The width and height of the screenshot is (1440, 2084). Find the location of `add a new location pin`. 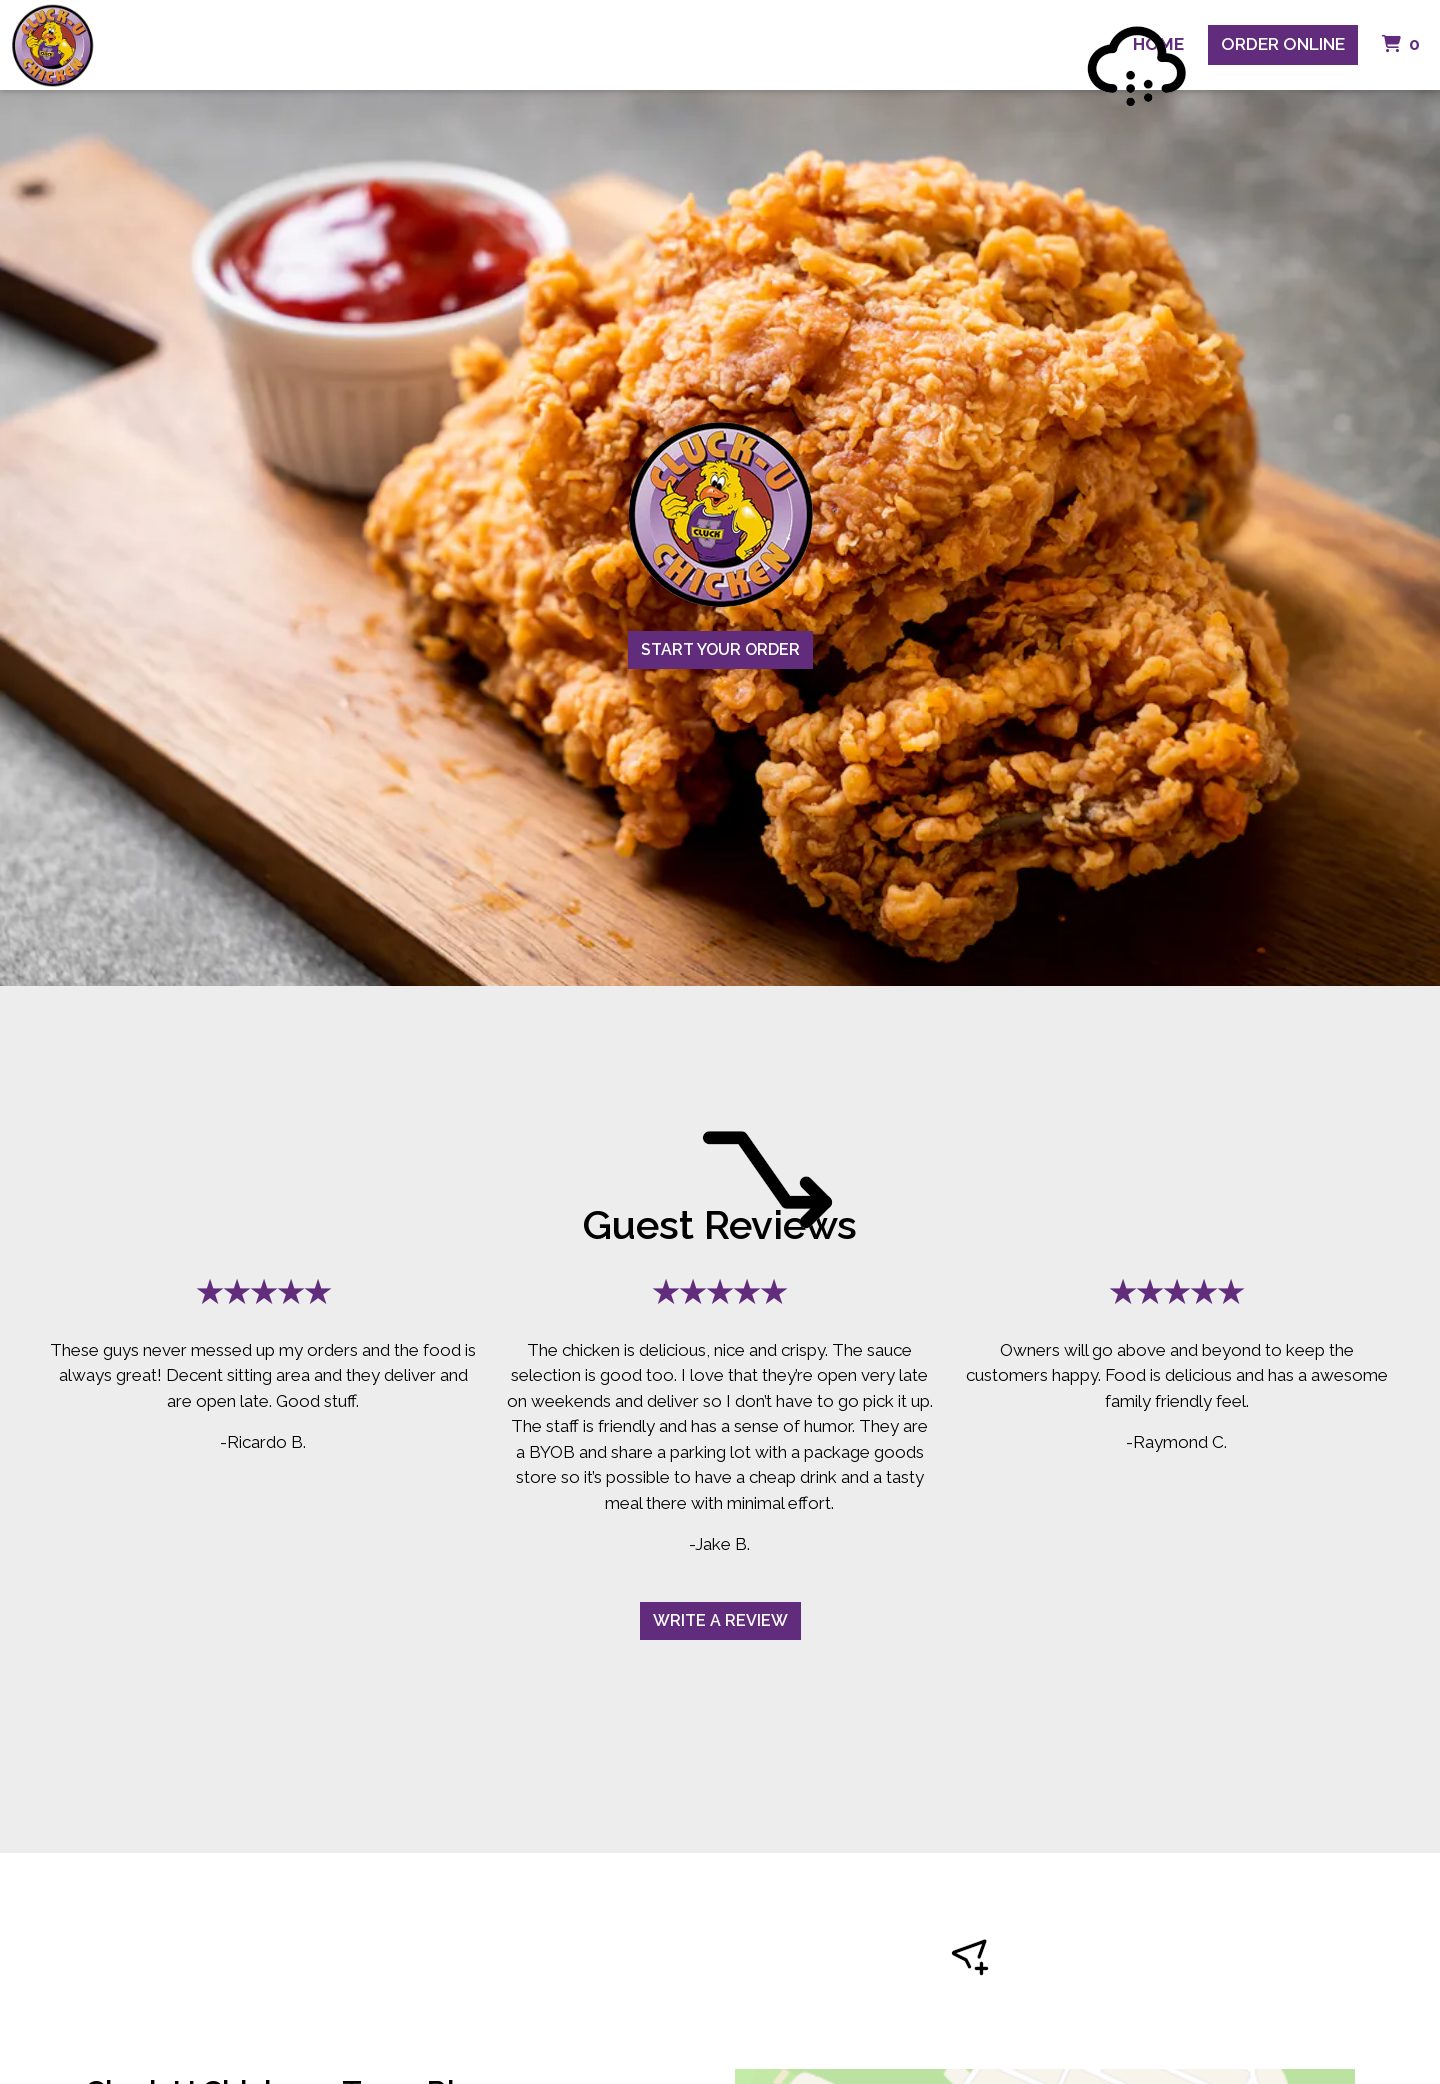

add a new location pin is located at coordinates (969, 1956).